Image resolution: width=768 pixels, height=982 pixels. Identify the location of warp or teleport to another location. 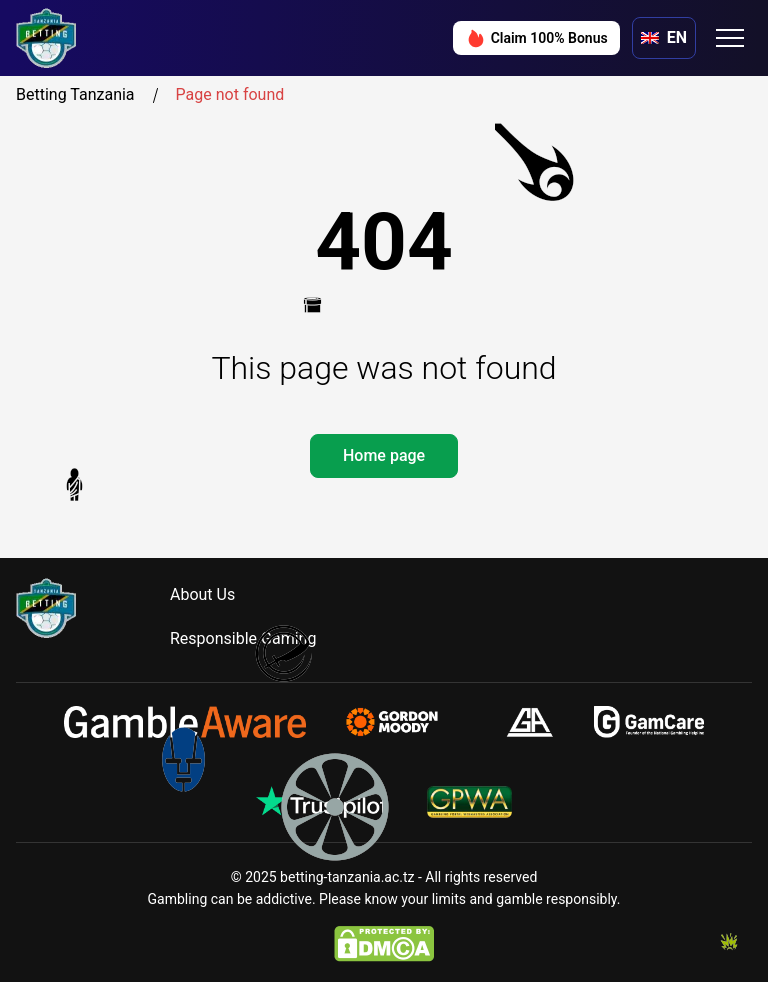
(312, 303).